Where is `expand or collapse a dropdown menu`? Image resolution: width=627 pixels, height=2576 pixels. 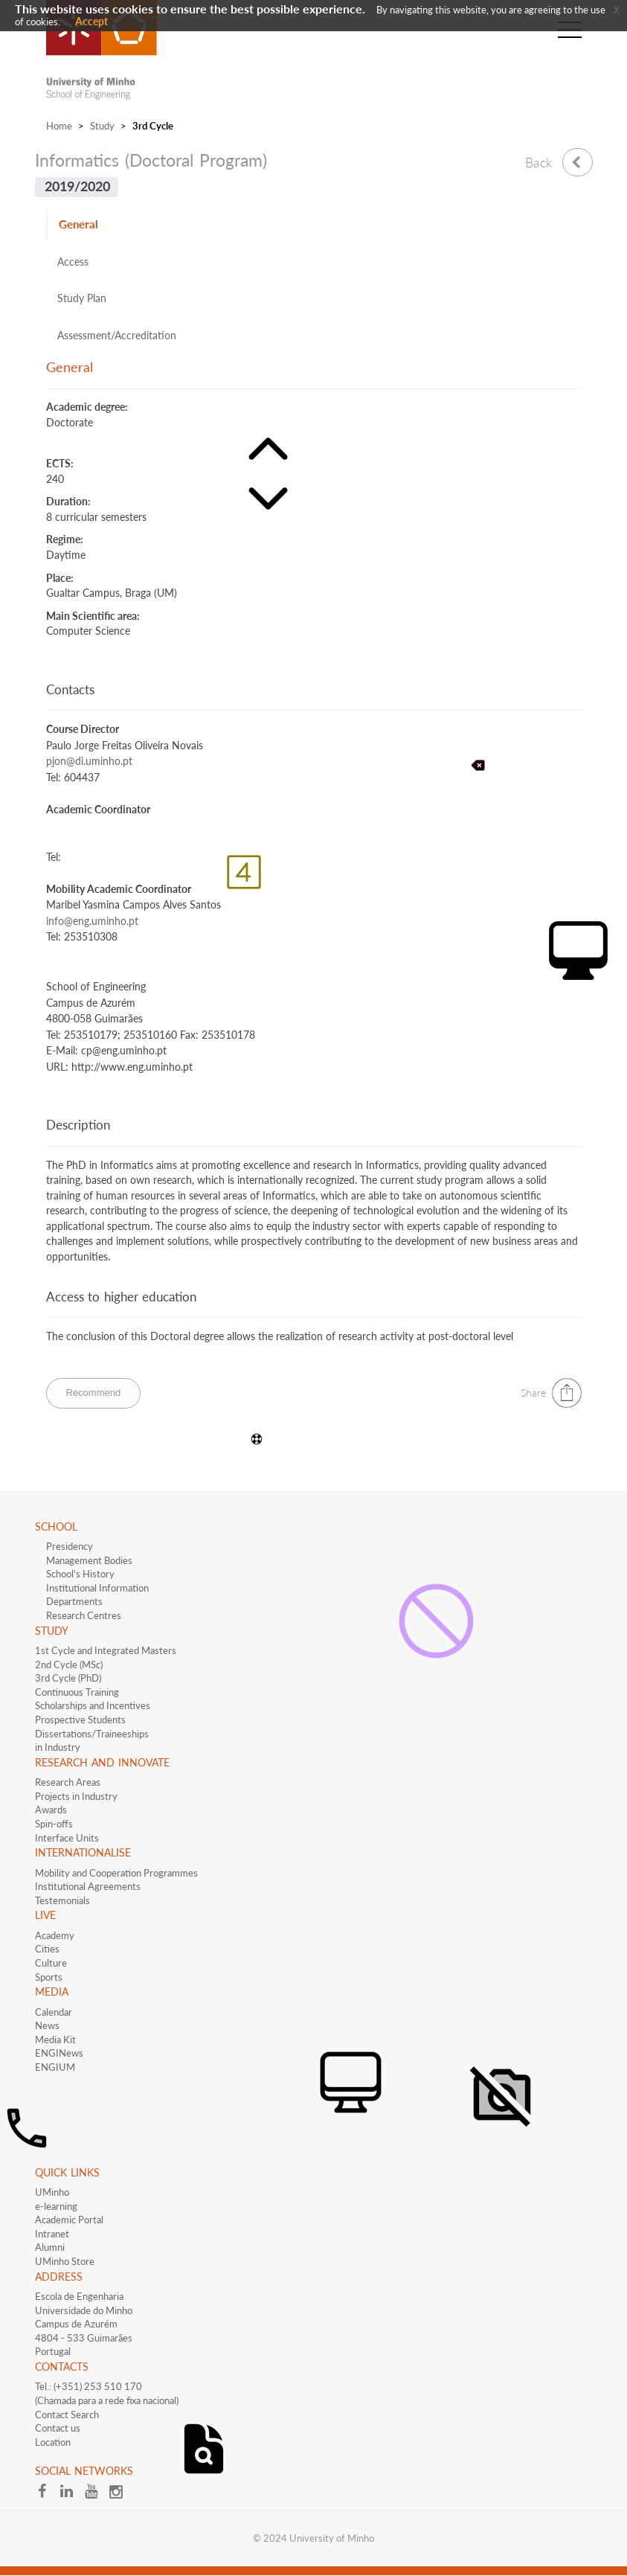 expand or collapse a dropdown menu is located at coordinates (268, 473).